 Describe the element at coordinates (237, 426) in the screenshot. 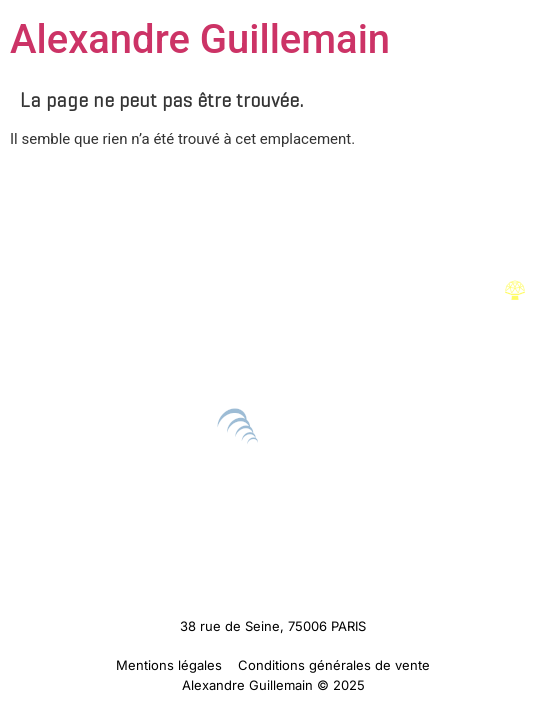

I see `indicates wind or tornado weather conditions` at that location.